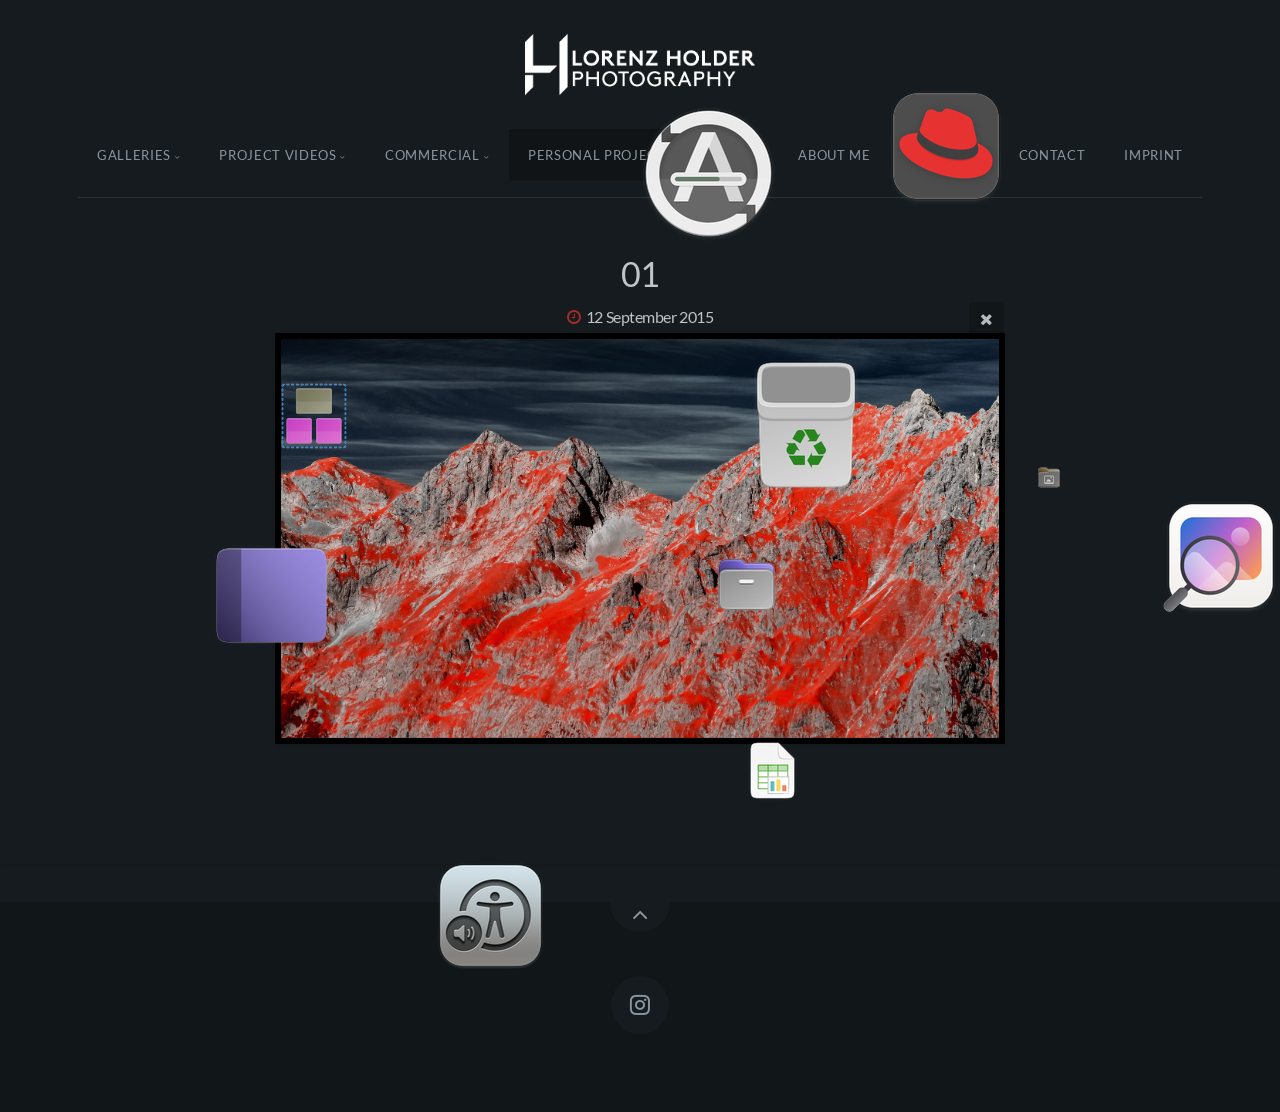 The width and height of the screenshot is (1280, 1112). What do you see at coordinates (806, 425) in the screenshot?
I see `open the trash or recycle bin` at bounding box center [806, 425].